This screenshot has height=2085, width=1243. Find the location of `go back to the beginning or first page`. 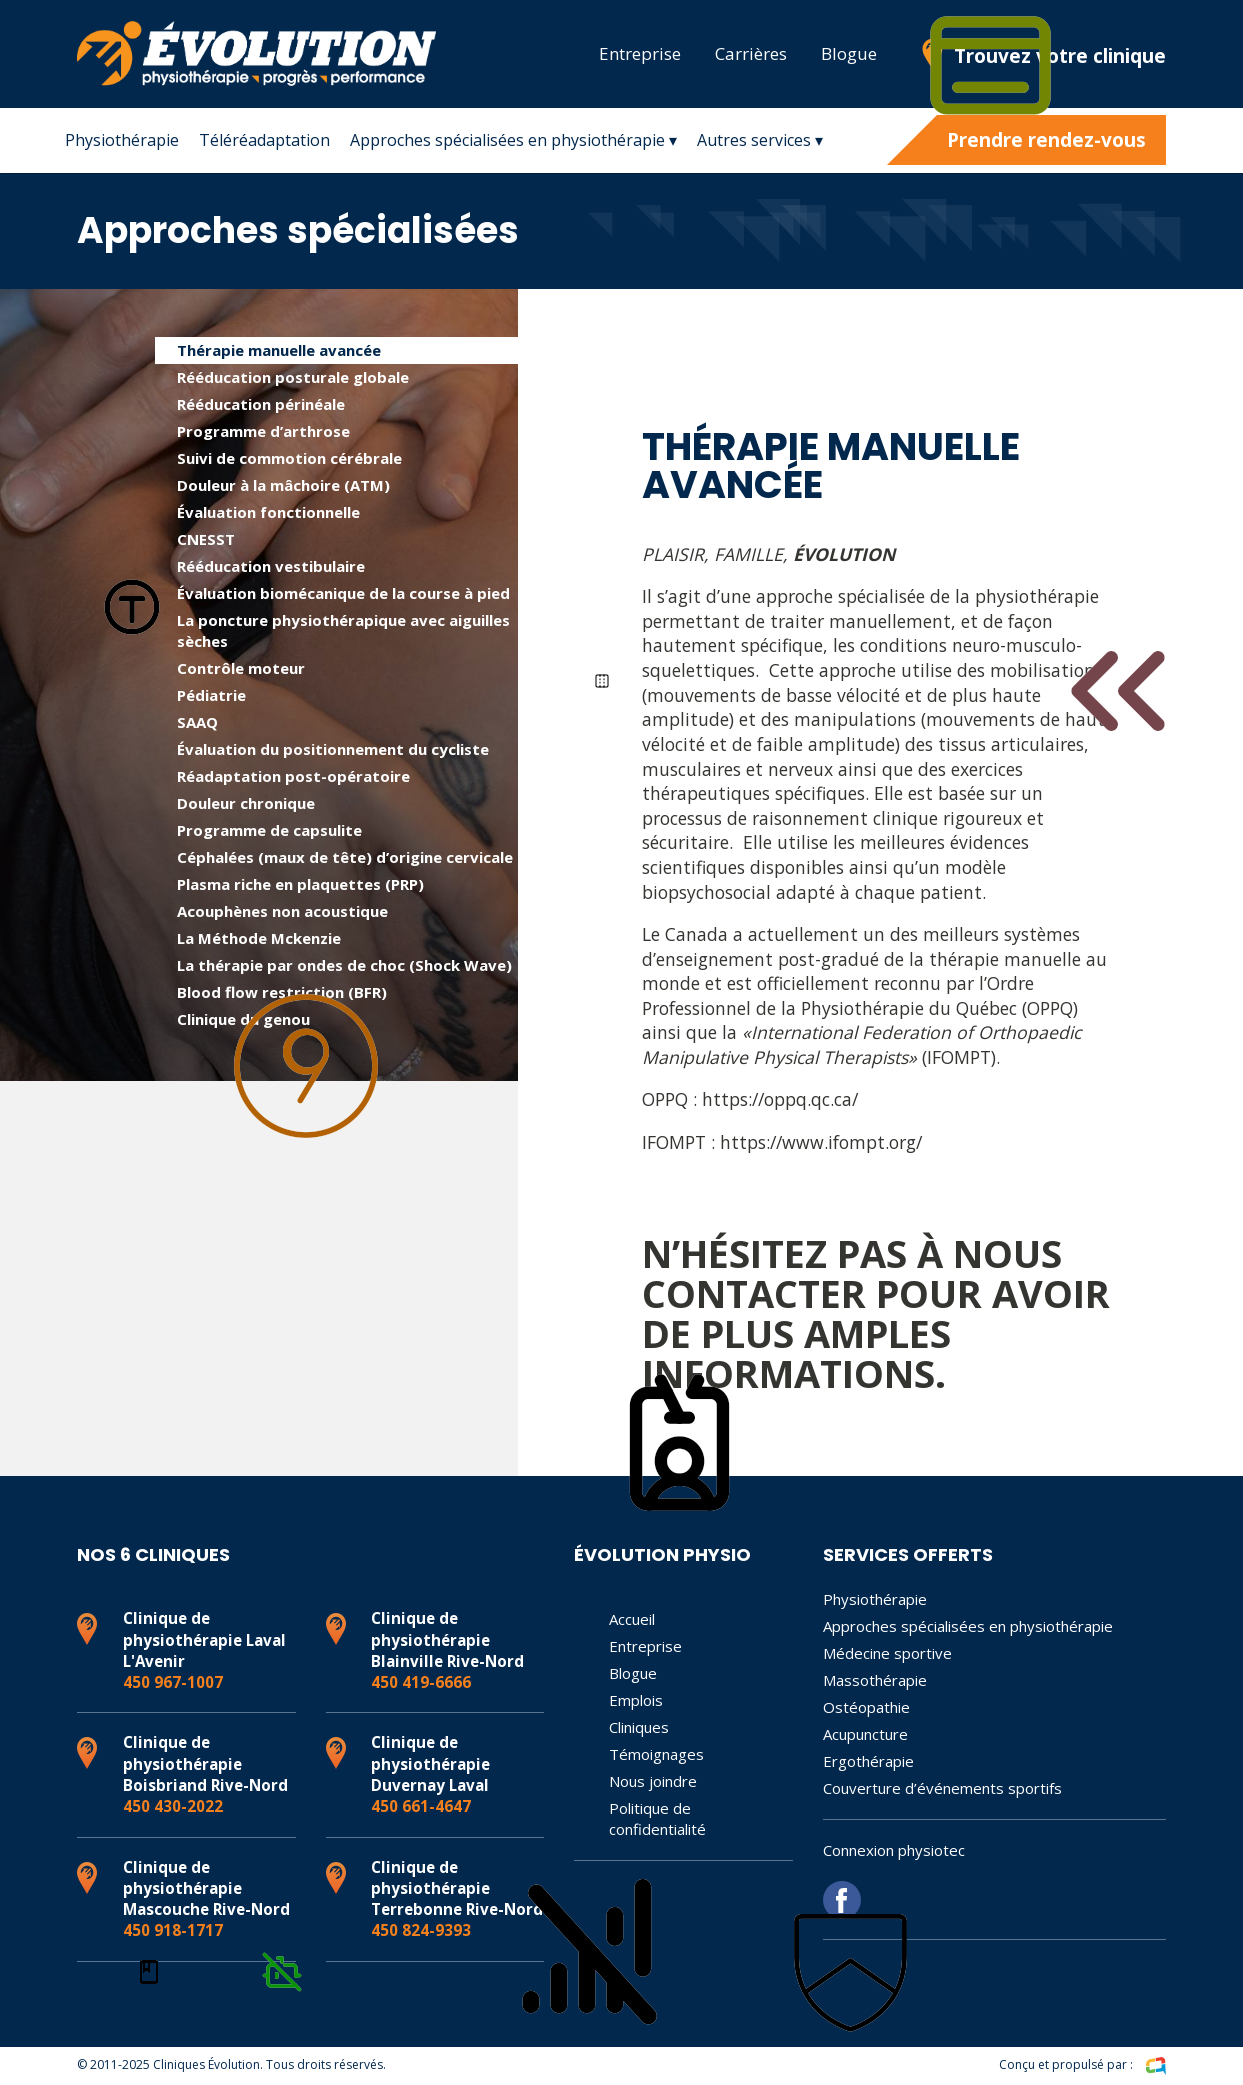

go back to the beginning or first page is located at coordinates (1118, 691).